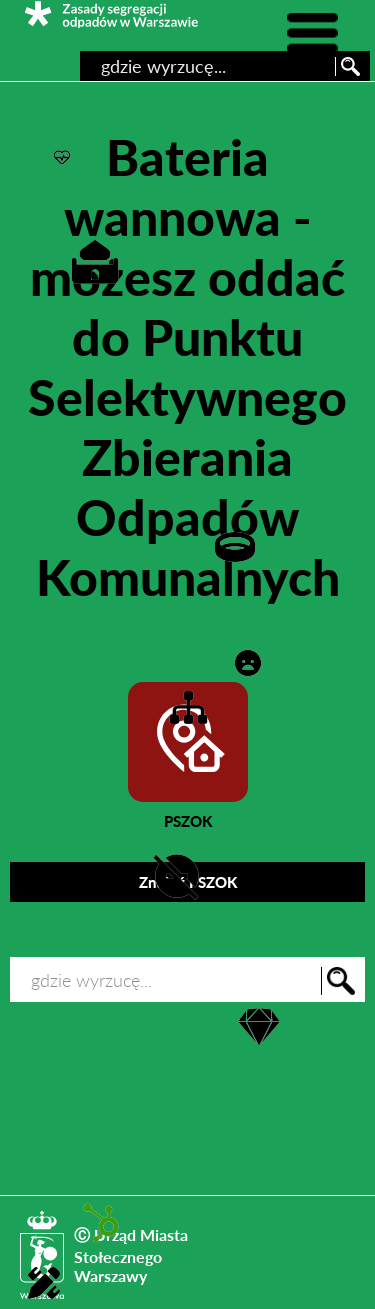 This screenshot has height=1309, width=375. I want to click on do not disturb mode is disabled, so click(177, 876).